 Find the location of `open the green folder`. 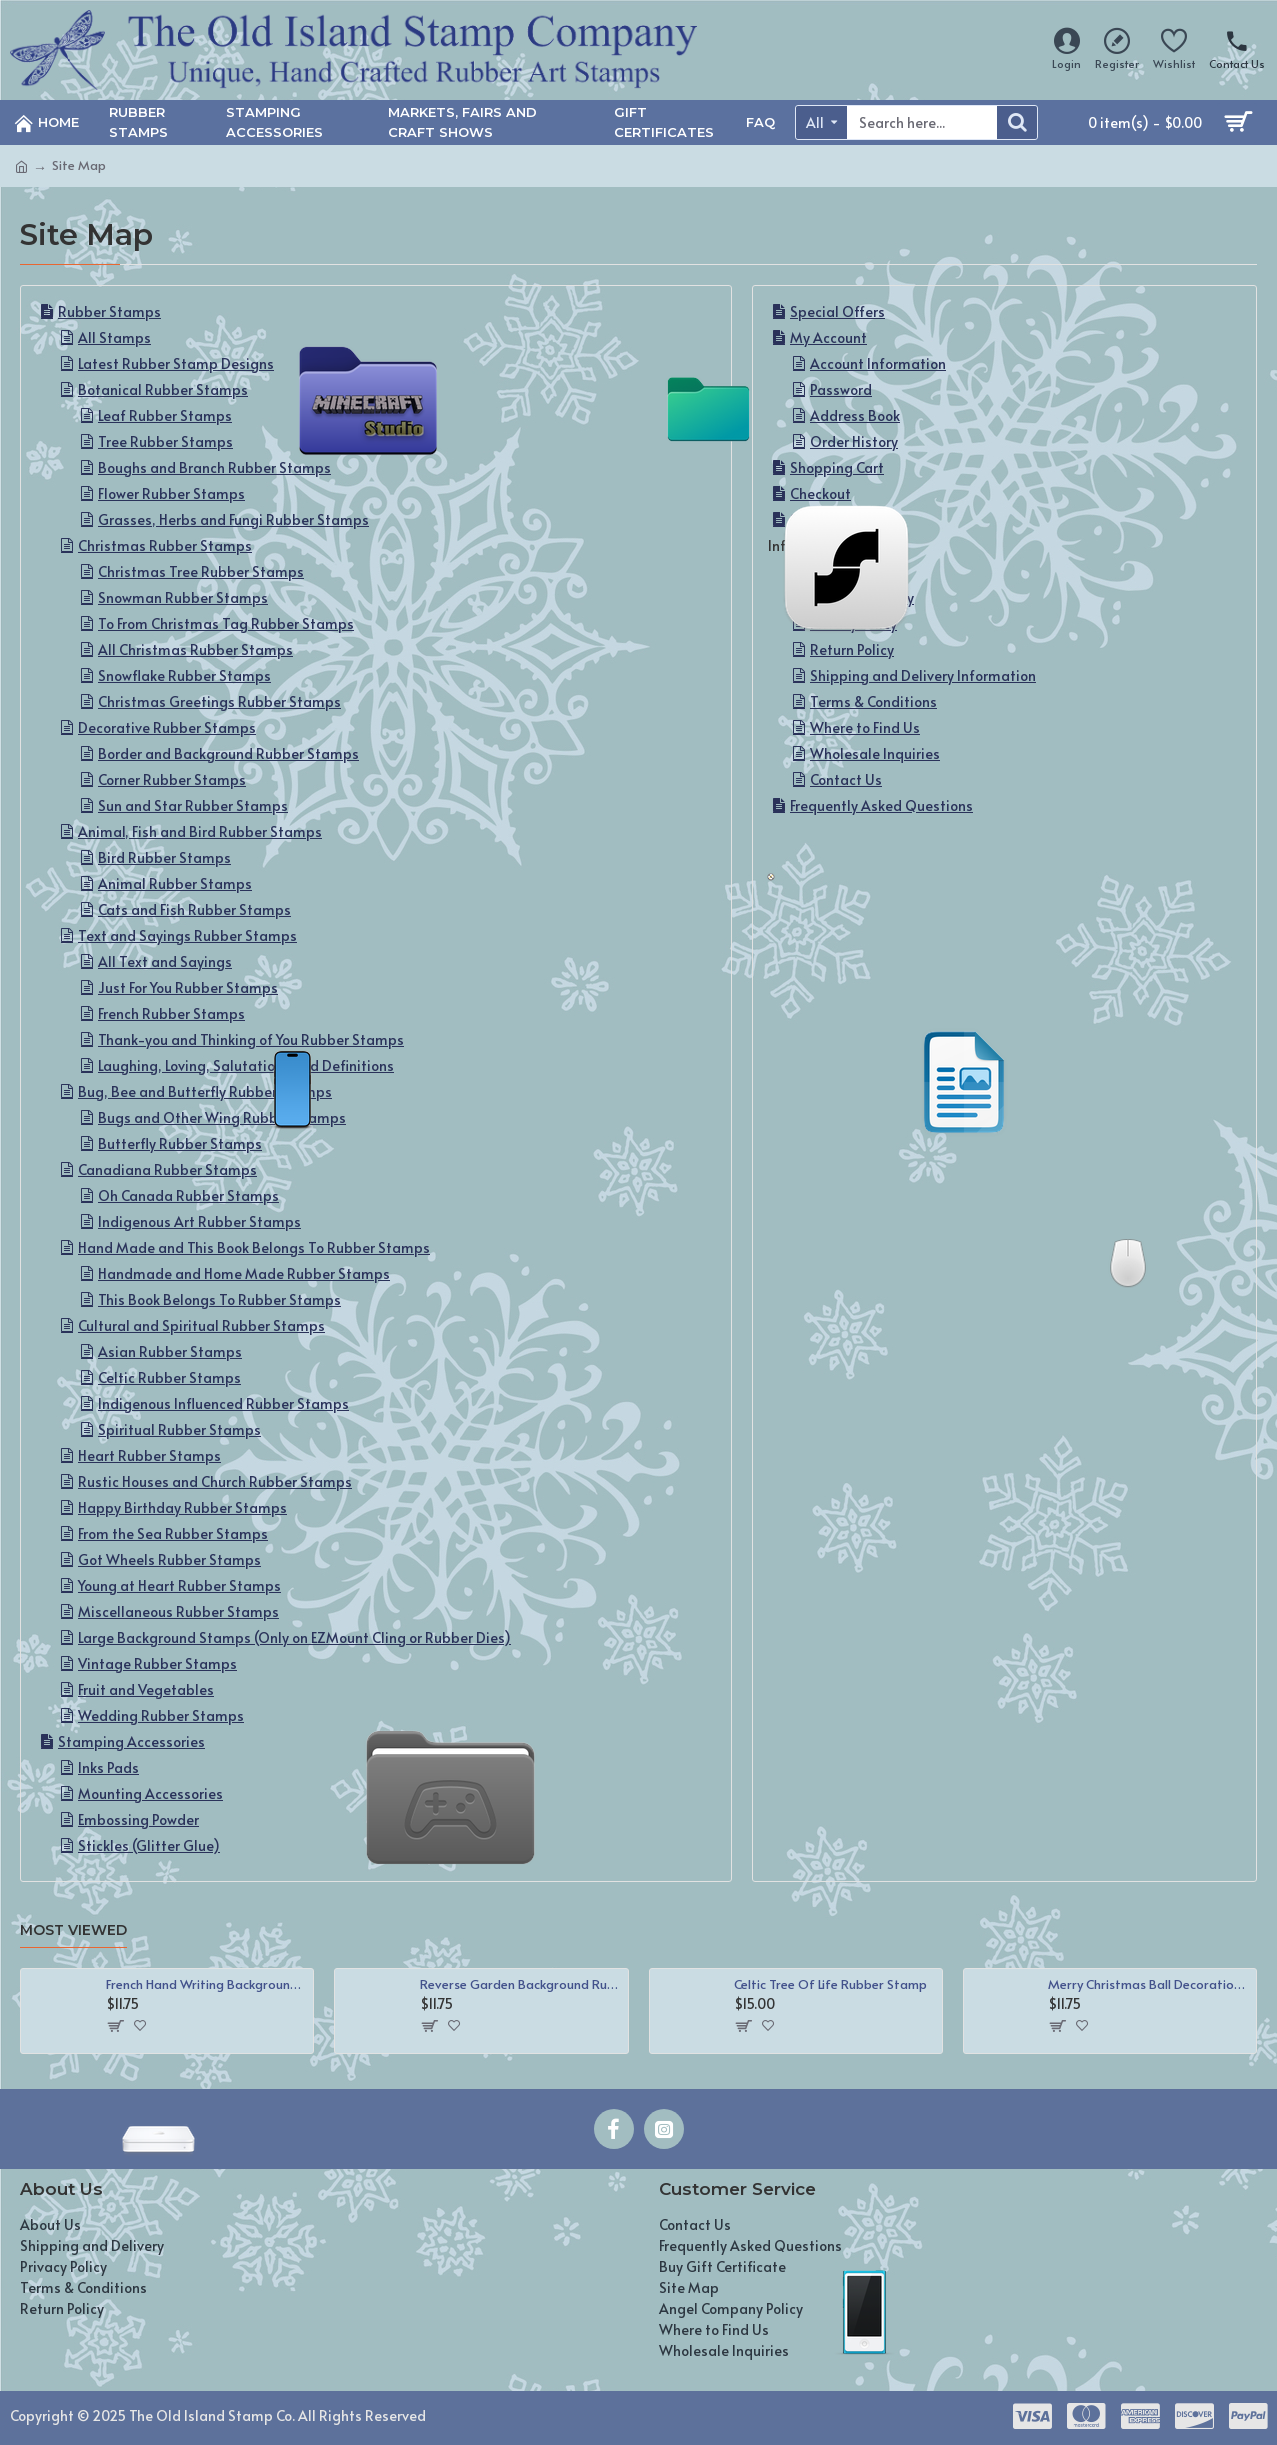

open the green folder is located at coordinates (708, 411).